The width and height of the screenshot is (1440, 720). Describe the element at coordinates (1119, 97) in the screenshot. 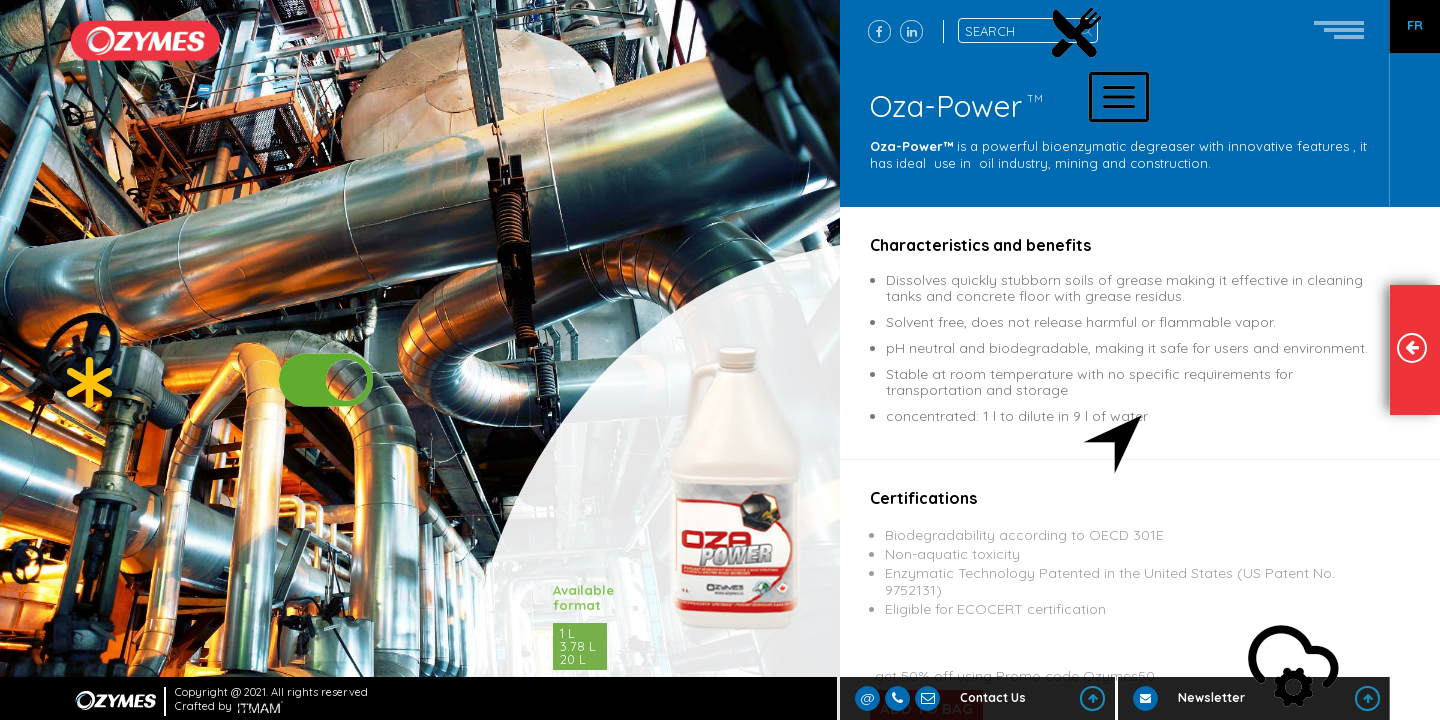

I see `view article or document` at that location.